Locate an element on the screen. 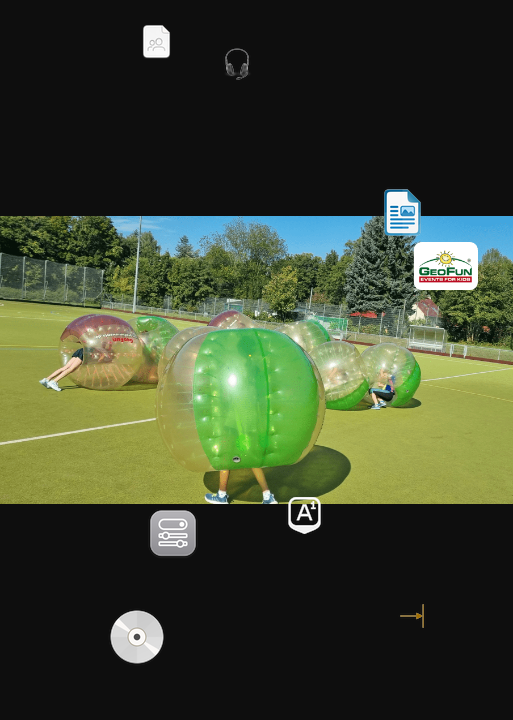 The image size is (513, 720). credits or attribution file is located at coordinates (156, 41).